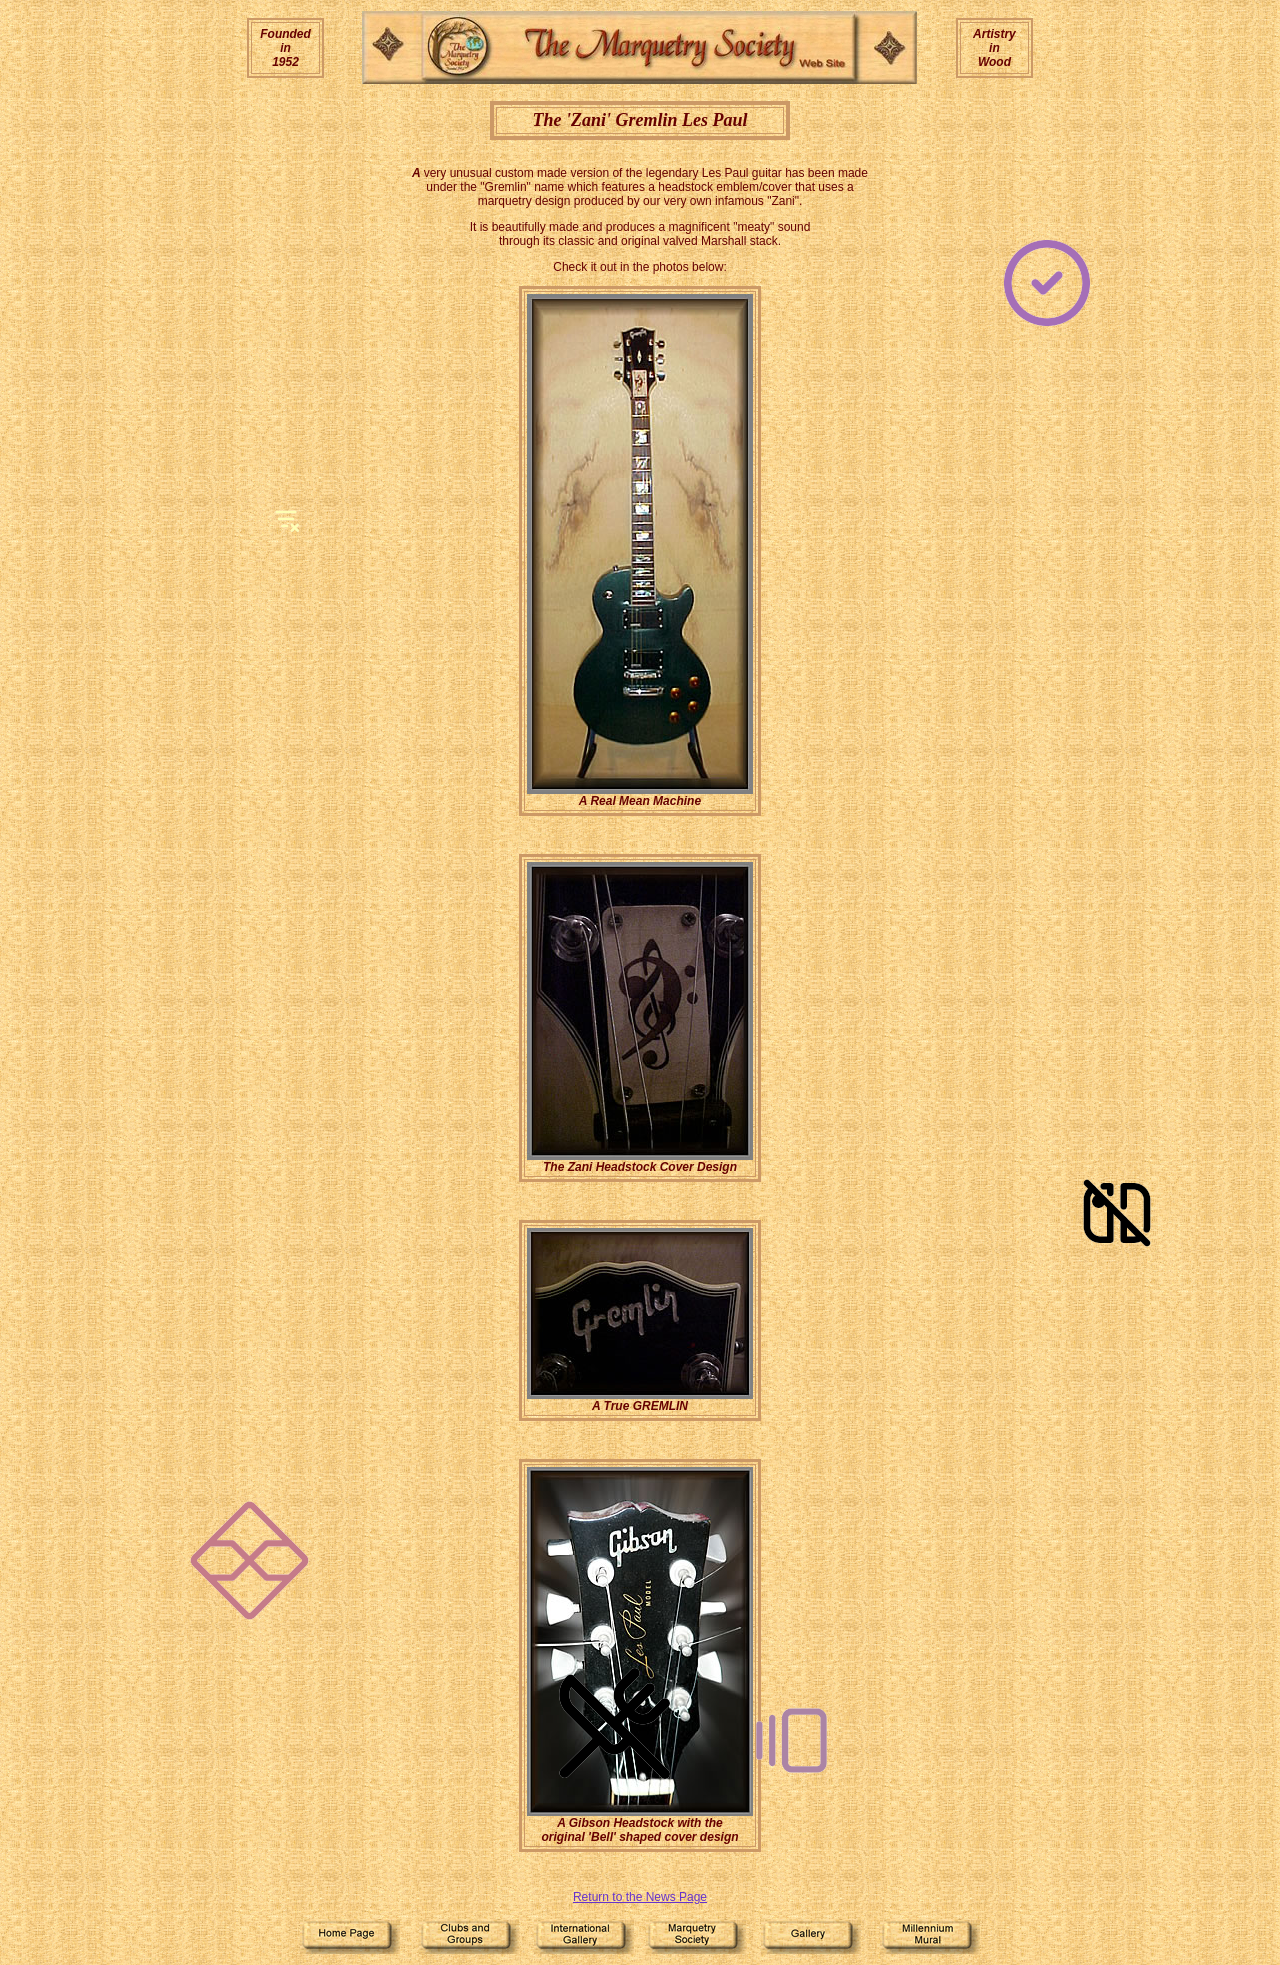 This screenshot has width=1280, height=1965. Describe the element at coordinates (614, 1723) in the screenshot. I see `restaurant or dining location` at that location.